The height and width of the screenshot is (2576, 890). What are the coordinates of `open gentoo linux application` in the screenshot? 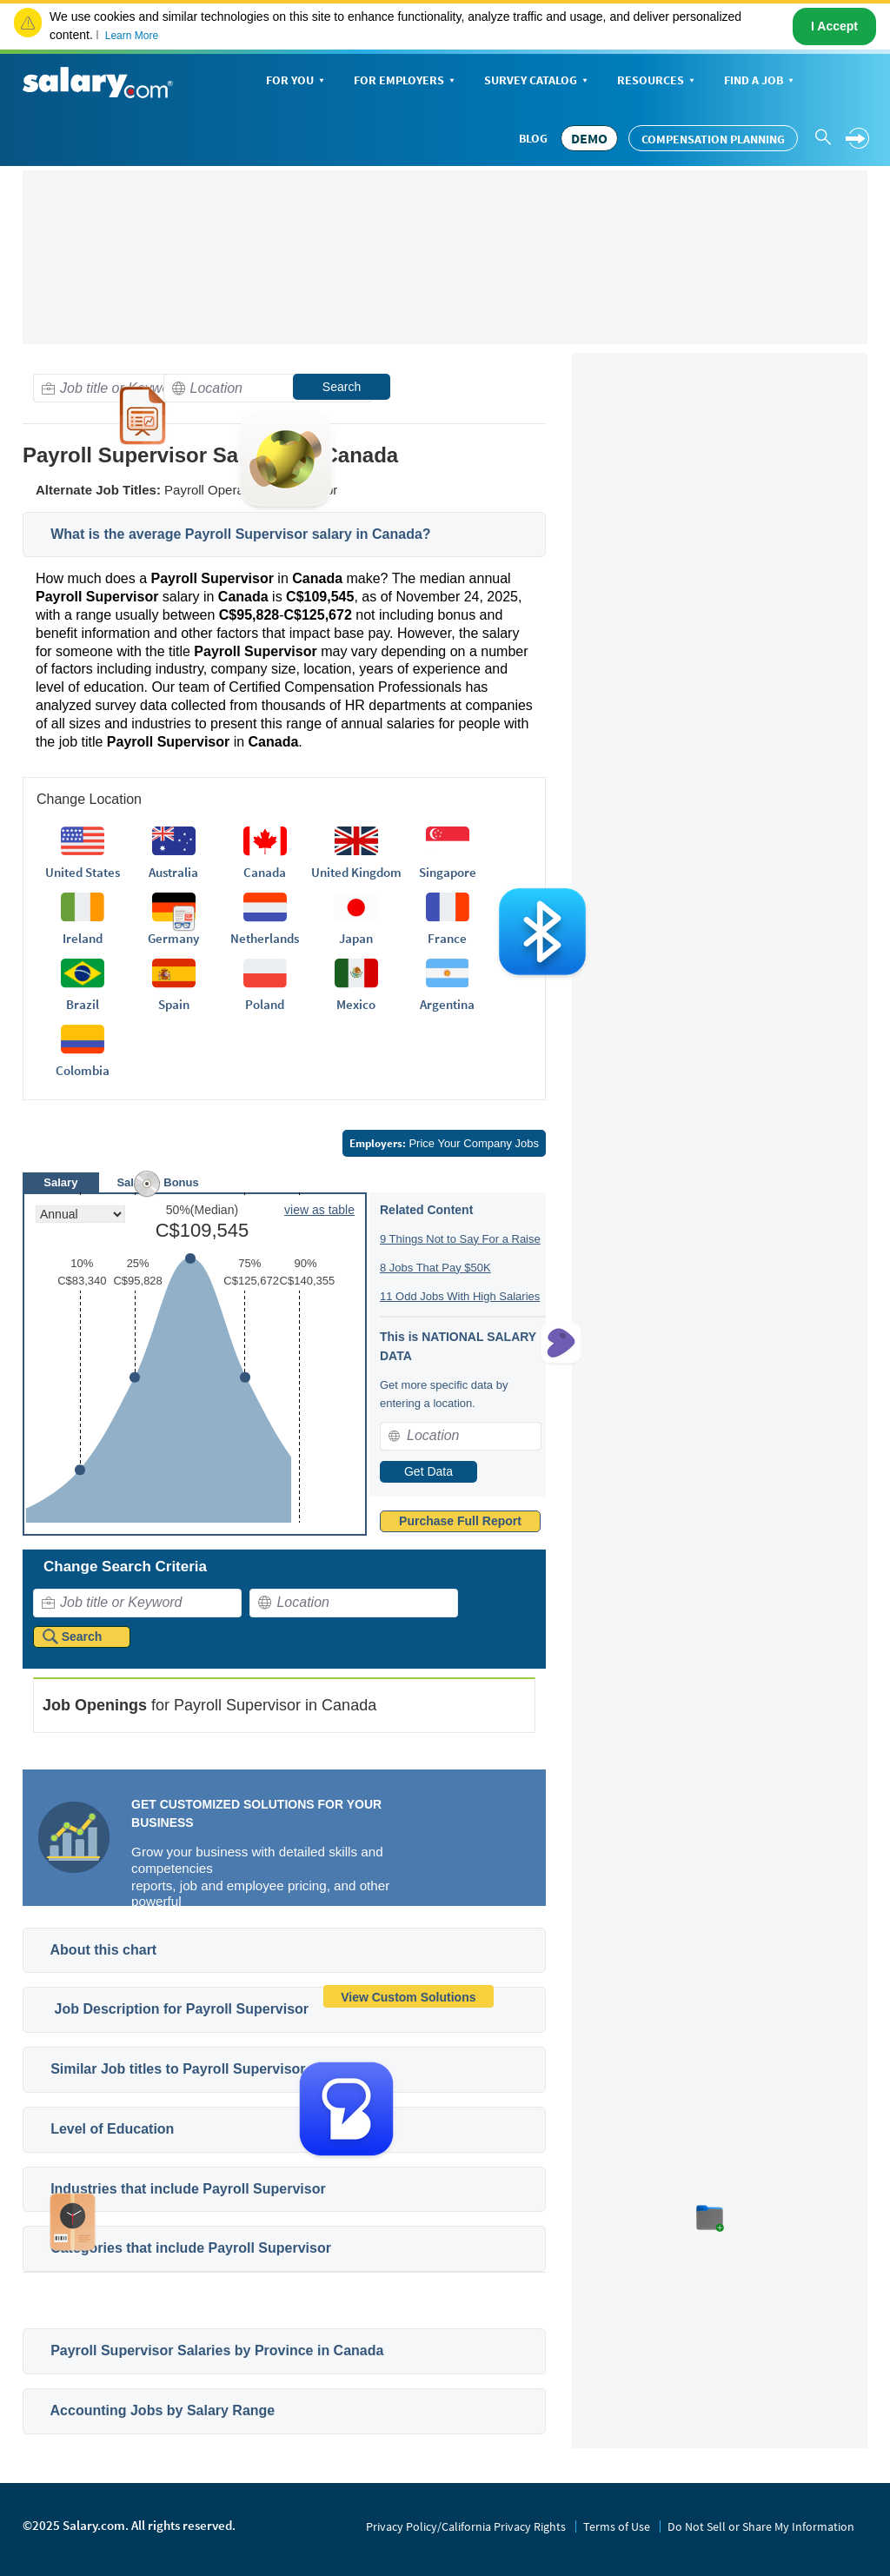 It's located at (561, 1343).